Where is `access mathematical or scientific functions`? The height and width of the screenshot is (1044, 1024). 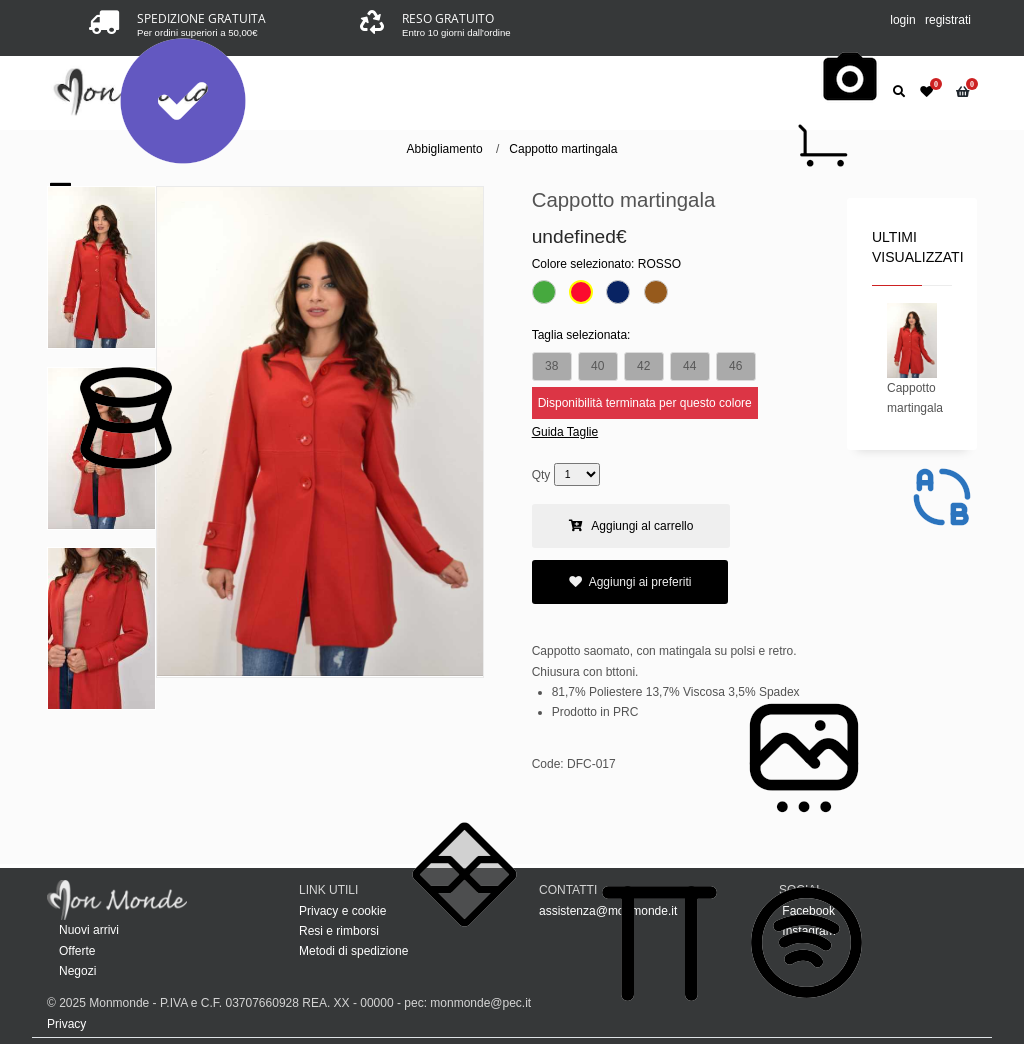
access mathematical or scientific functions is located at coordinates (659, 943).